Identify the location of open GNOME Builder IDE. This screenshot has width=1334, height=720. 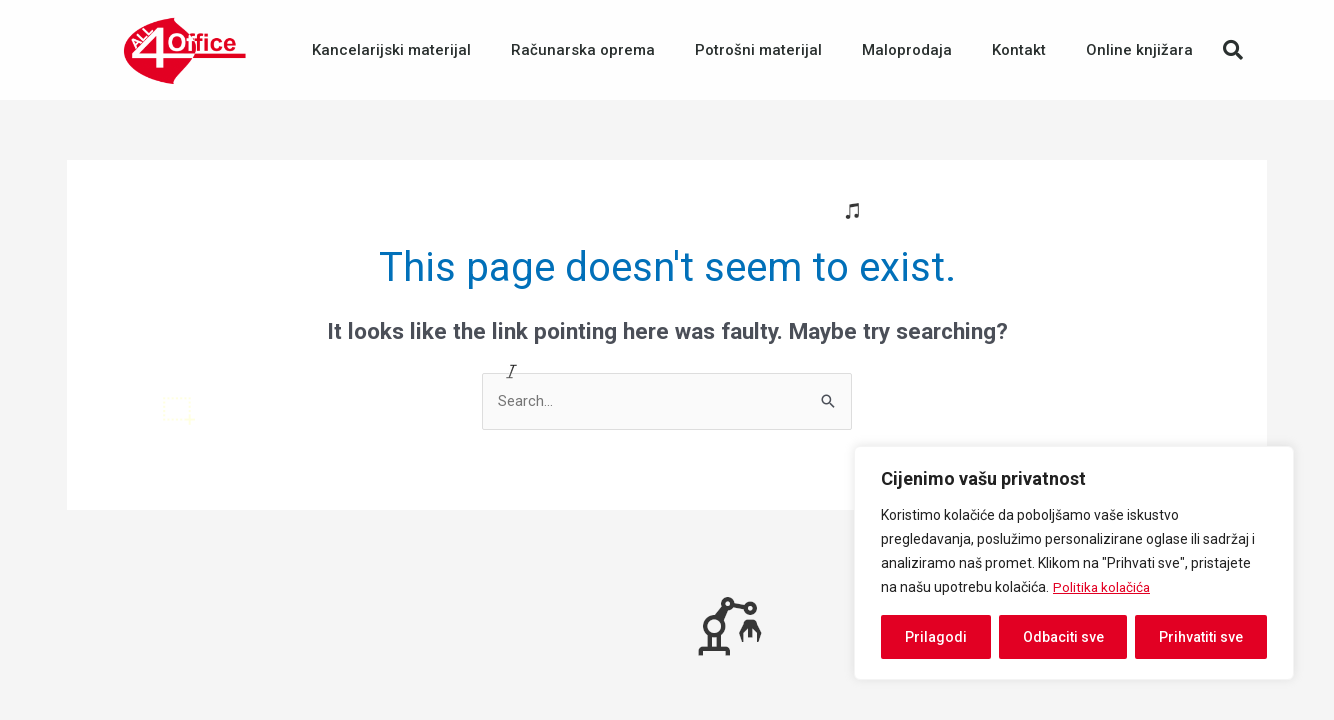
(730, 624).